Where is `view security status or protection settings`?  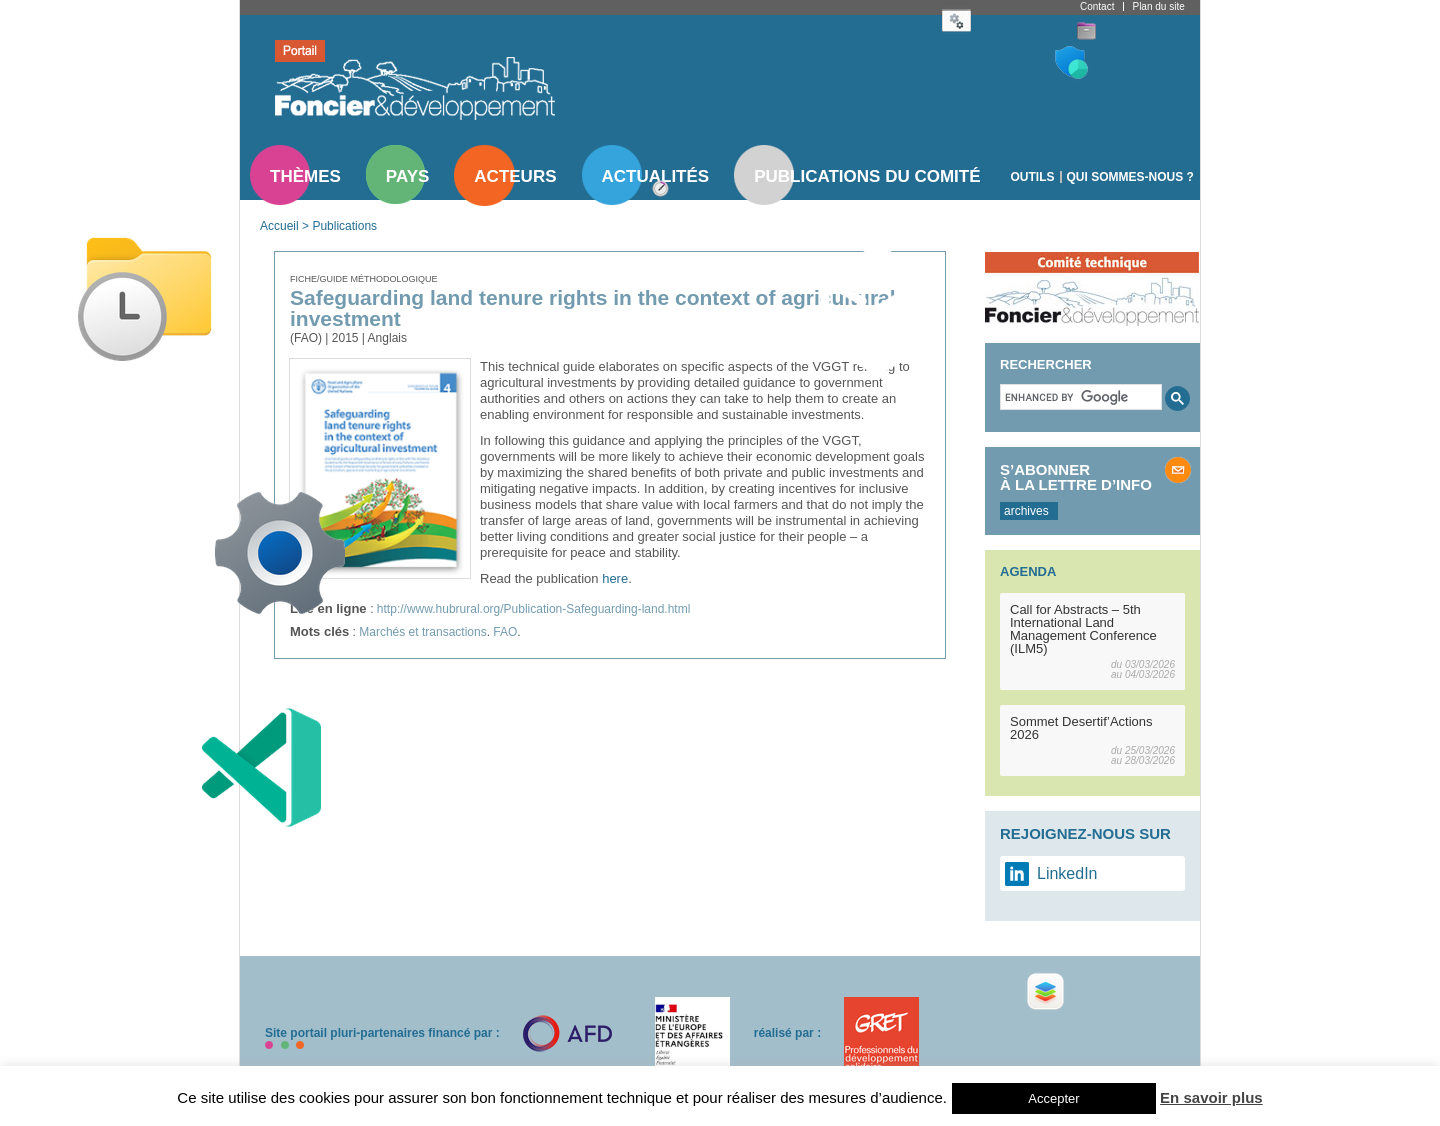 view security status or protection settings is located at coordinates (1071, 62).